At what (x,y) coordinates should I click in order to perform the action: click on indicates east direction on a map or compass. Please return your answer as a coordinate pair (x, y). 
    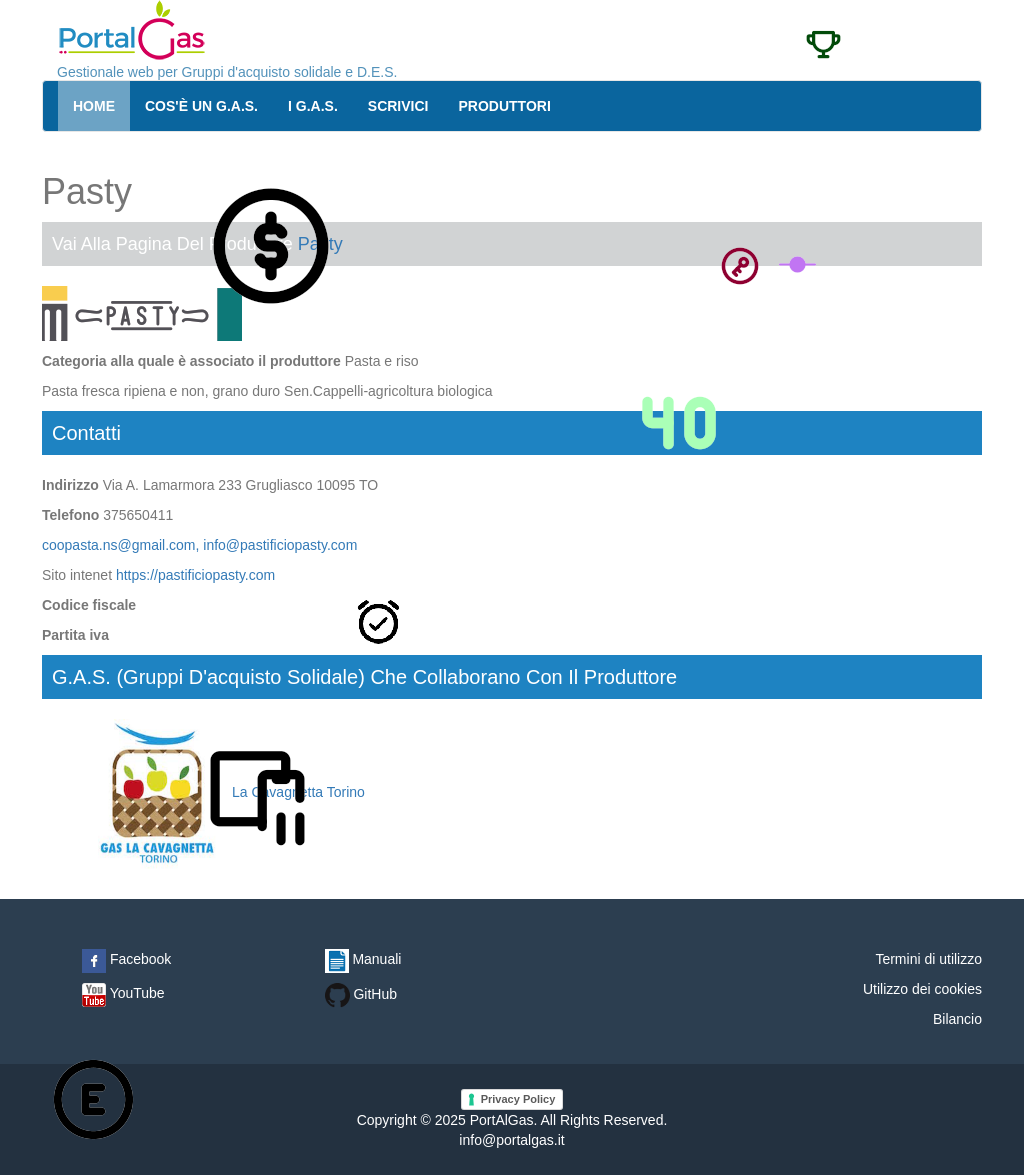
    Looking at the image, I should click on (93, 1099).